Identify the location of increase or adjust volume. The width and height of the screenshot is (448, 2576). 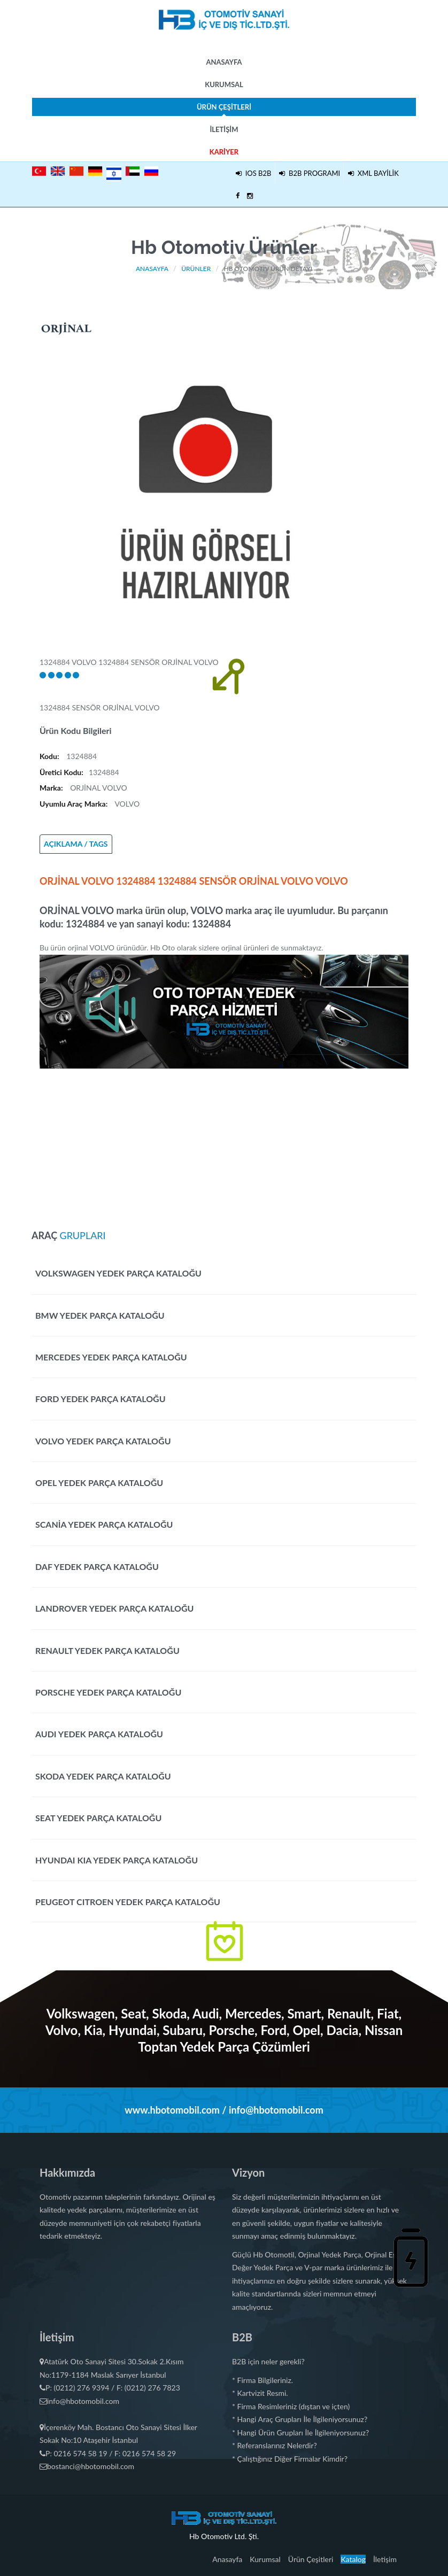
(110, 1008).